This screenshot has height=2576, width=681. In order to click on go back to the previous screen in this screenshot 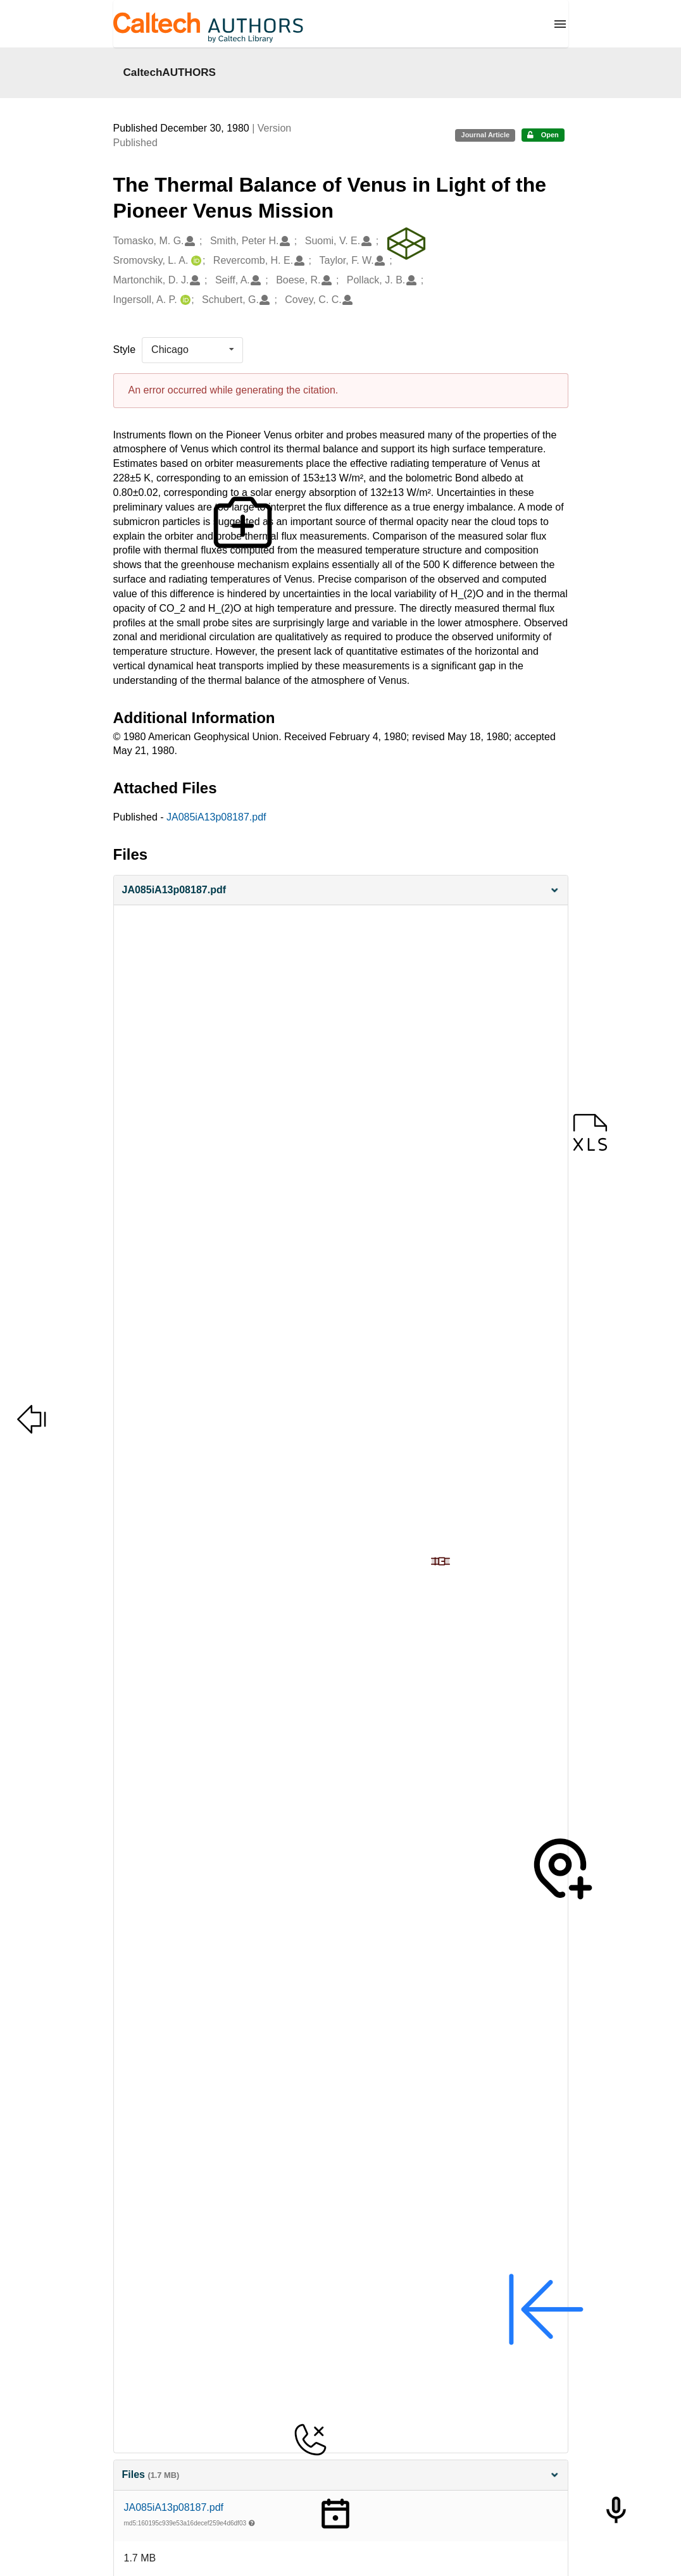, I will do `click(32, 1419)`.